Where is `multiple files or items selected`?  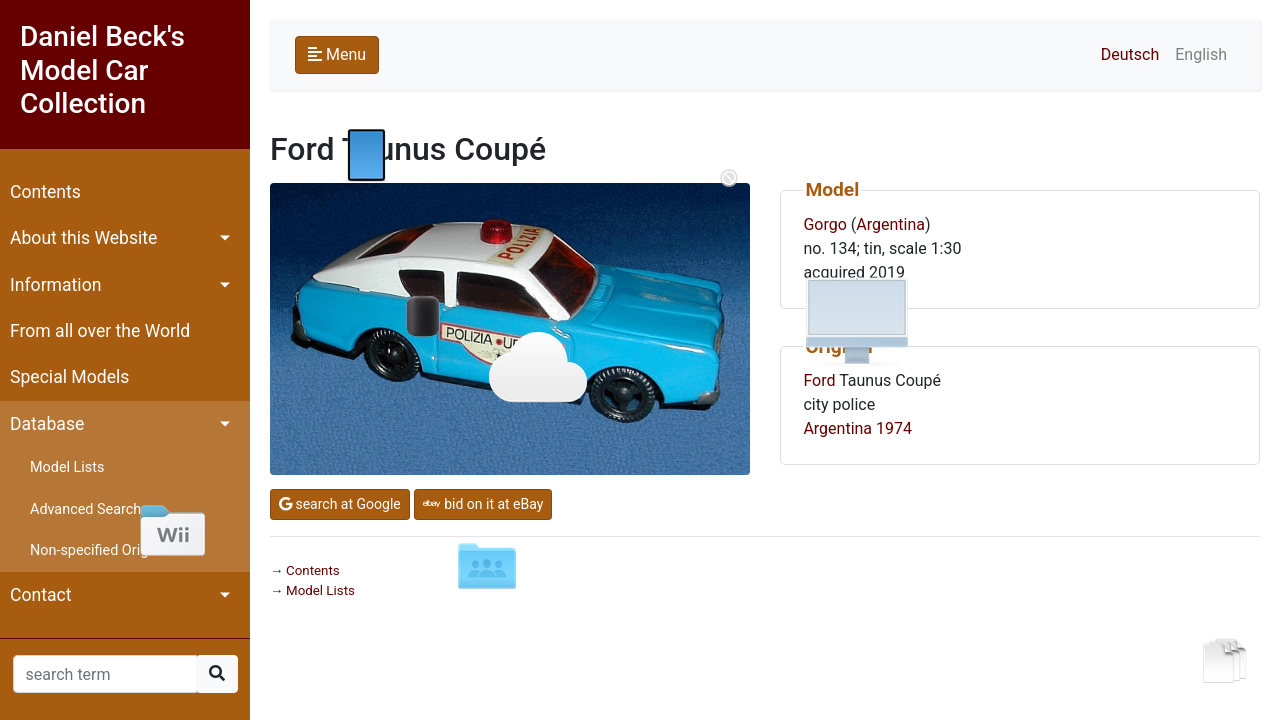 multiple files or items selected is located at coordinates (1224, 661).